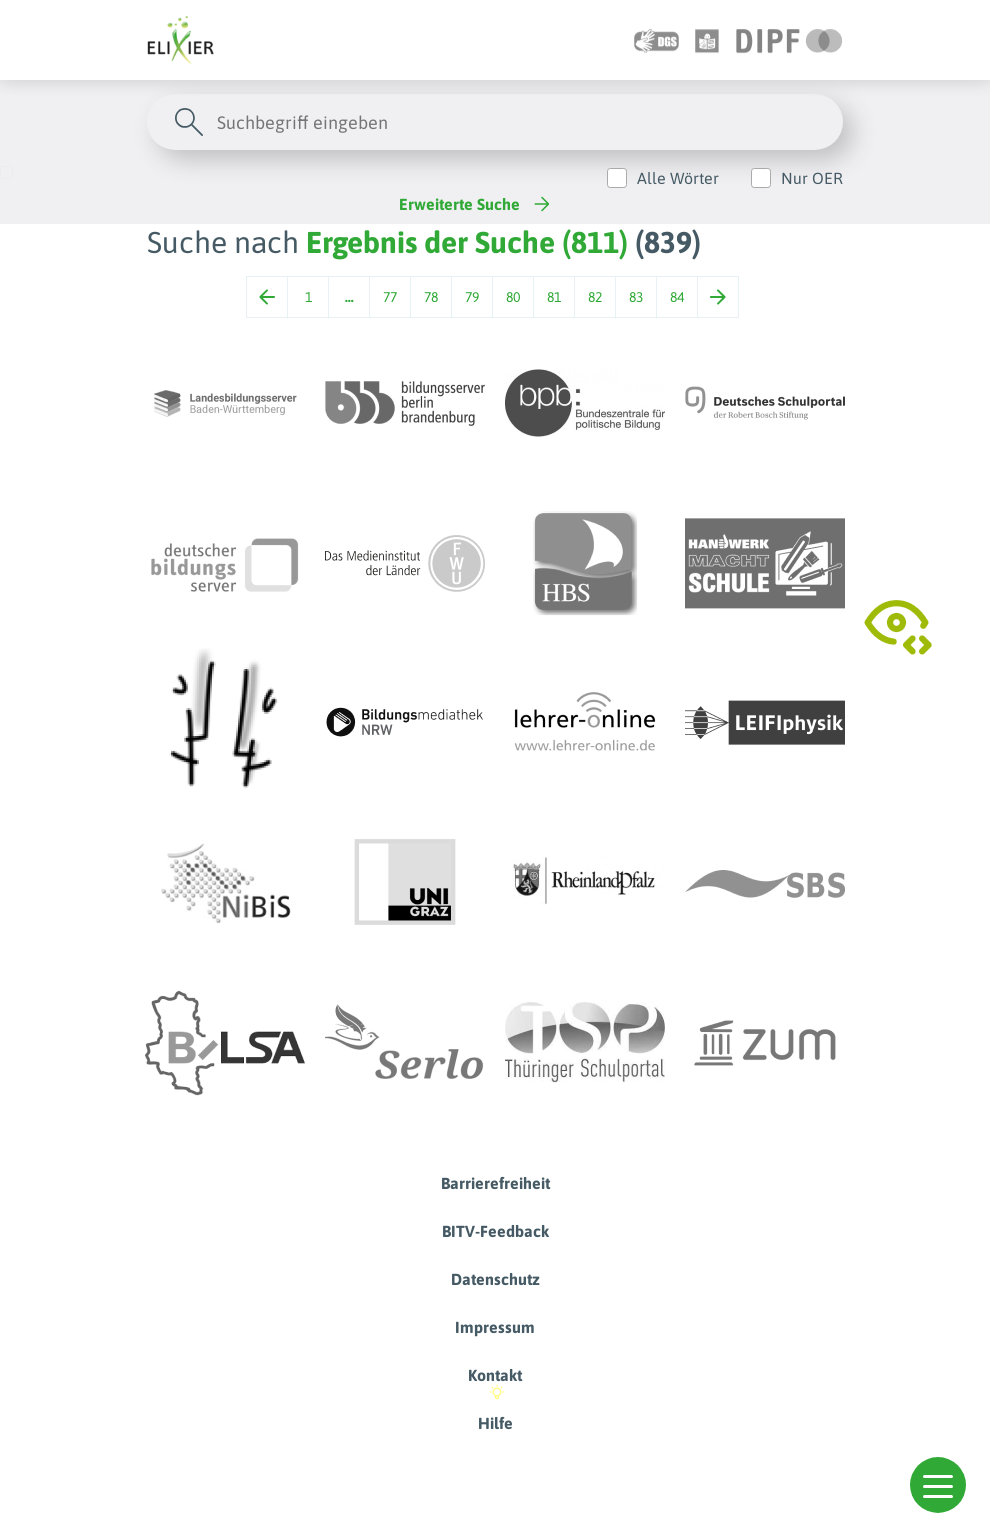 This screenshot has height=1531, width=990. What do you see at coordinates (896, 622) in the screenshot?
I see `view source code or inspect element` at bounding box center [896, 622].